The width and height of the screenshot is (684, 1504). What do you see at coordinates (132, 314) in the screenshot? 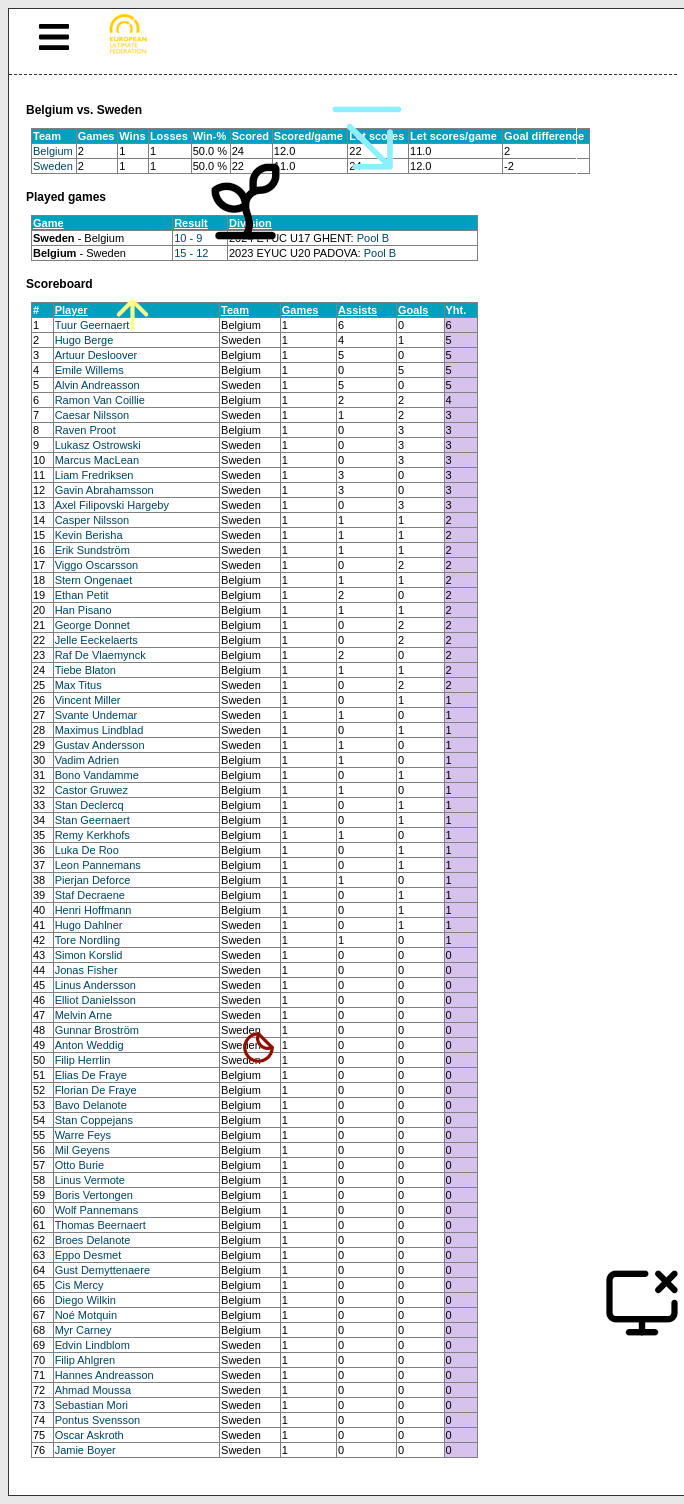
I see `scroll to top of page` at bounding box center [132, 314].